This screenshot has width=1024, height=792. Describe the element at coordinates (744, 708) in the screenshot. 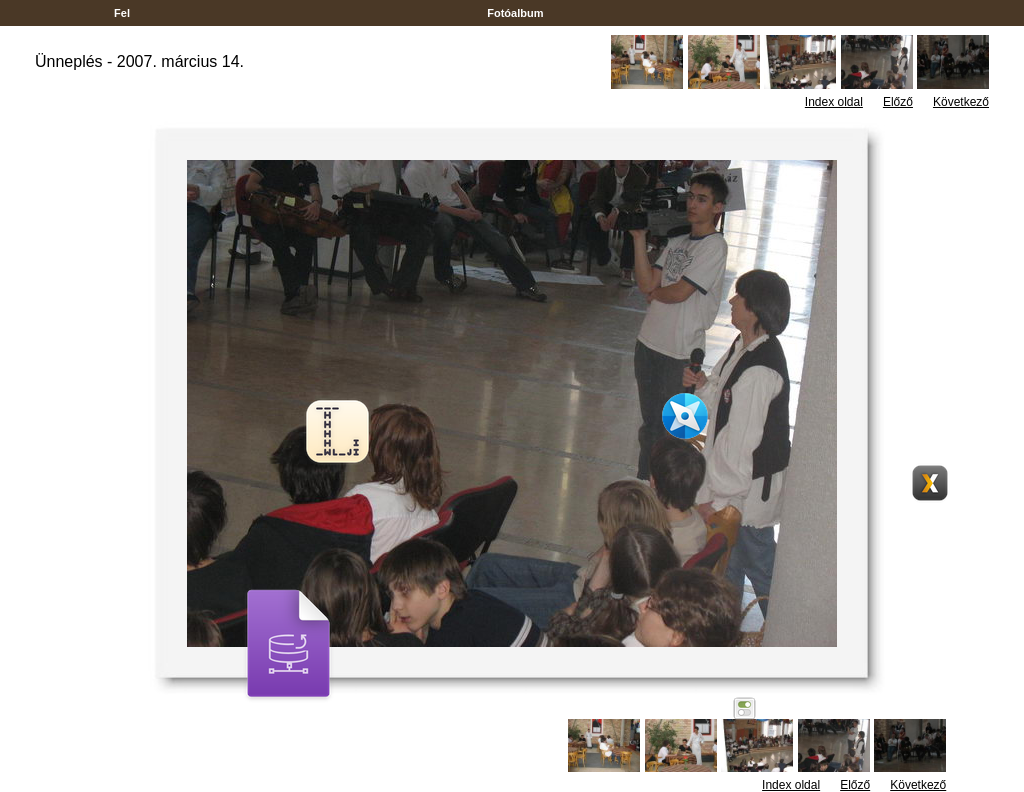

I see `open gnome tweaks to customize system settings` at that location.